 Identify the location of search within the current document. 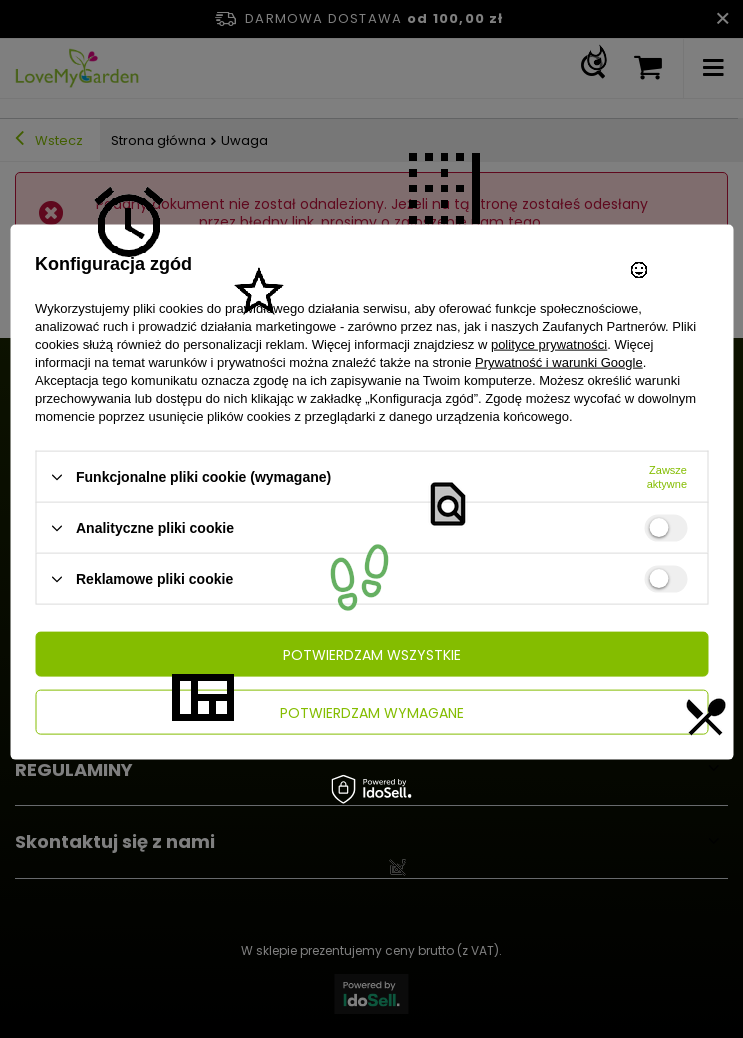
(448, 504).